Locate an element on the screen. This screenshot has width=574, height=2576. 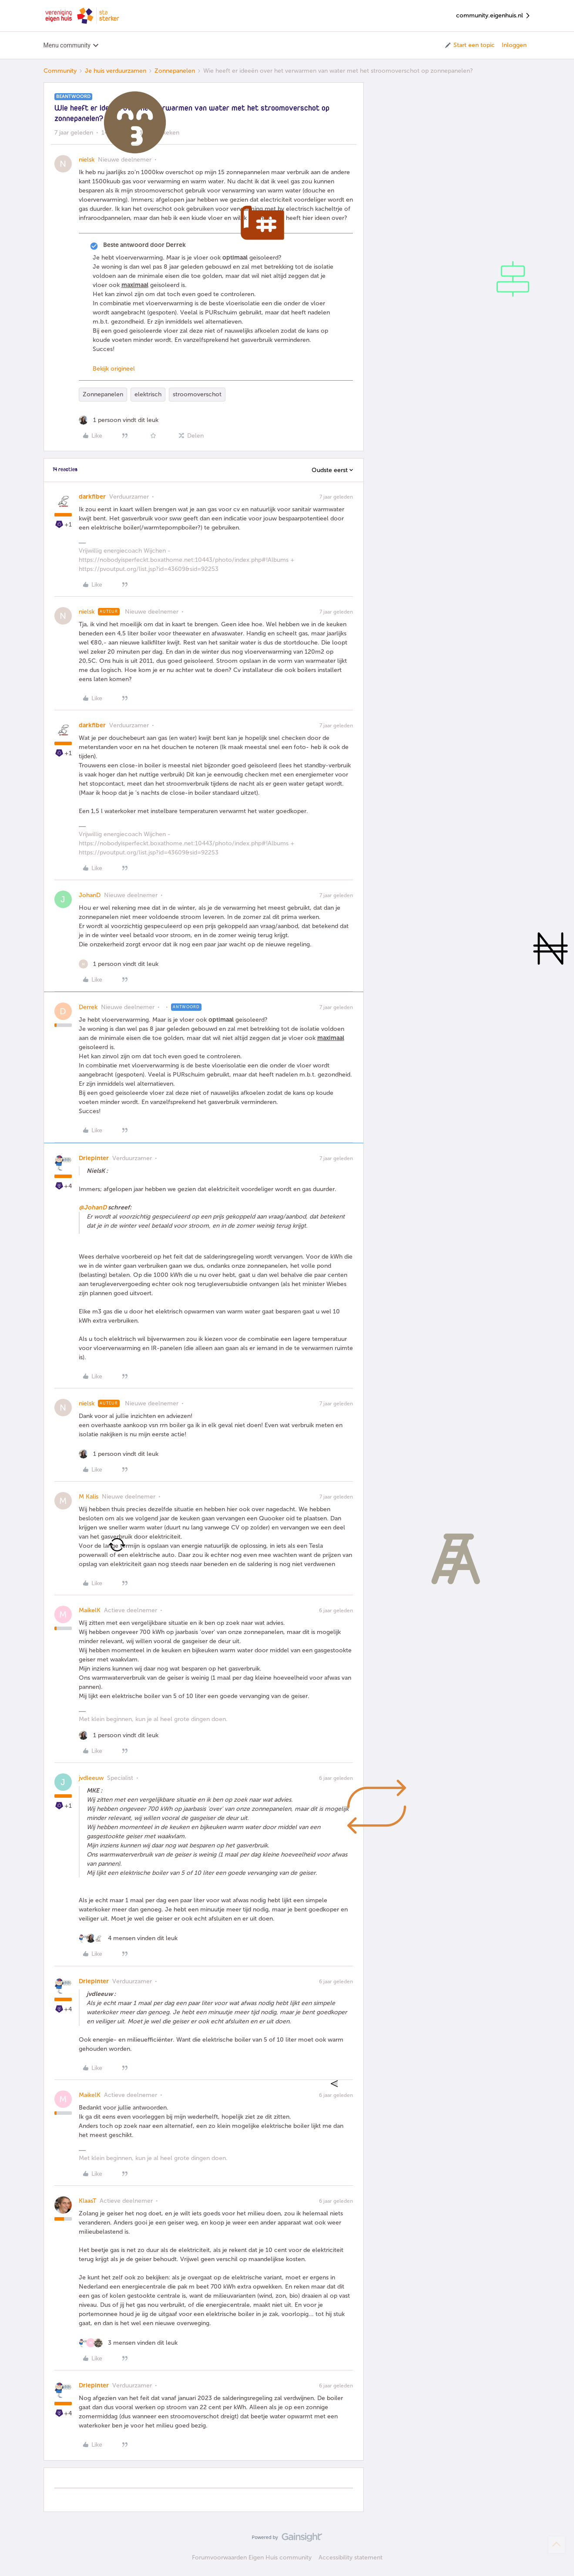
access tools or equipment section is located at coordinates (457, 1559).